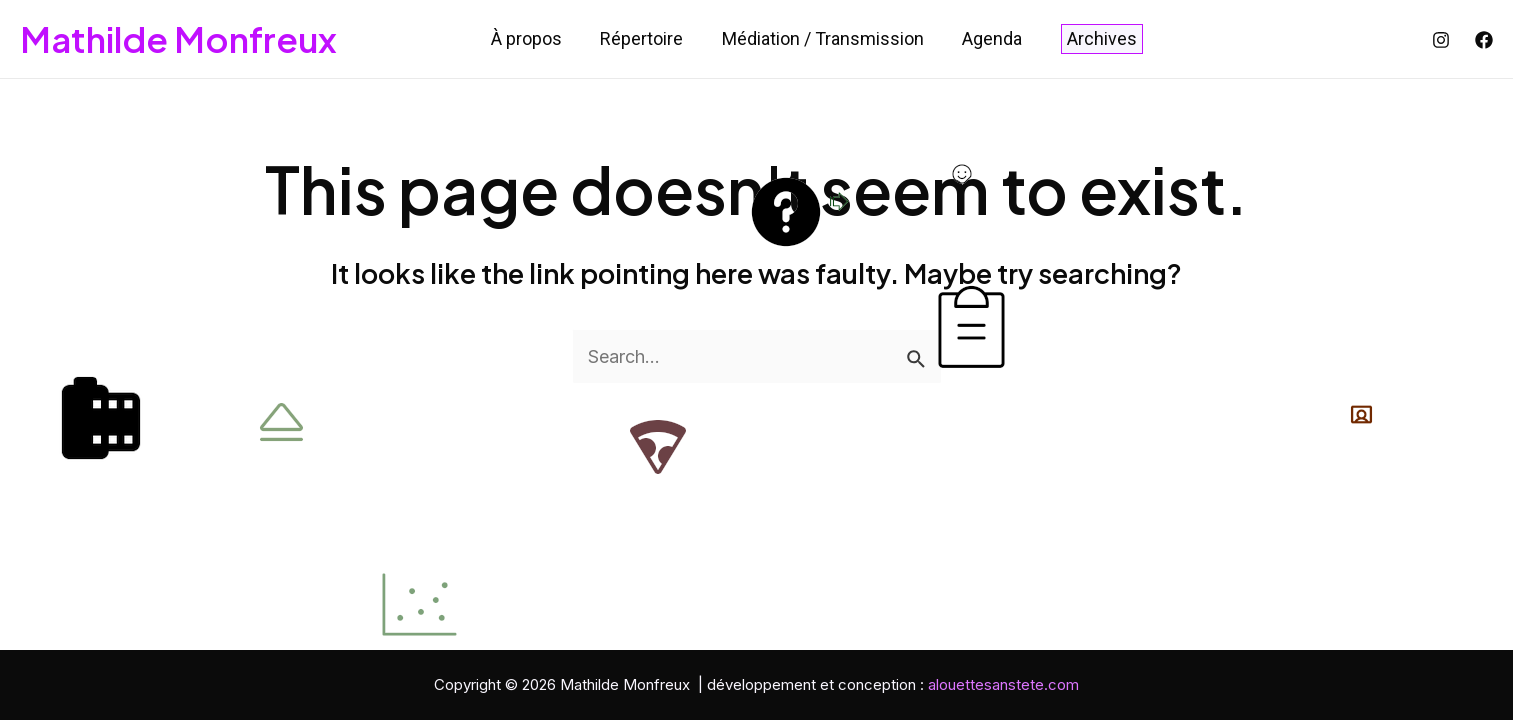  I want to click on access photos from camera roll, so click(101, 420).